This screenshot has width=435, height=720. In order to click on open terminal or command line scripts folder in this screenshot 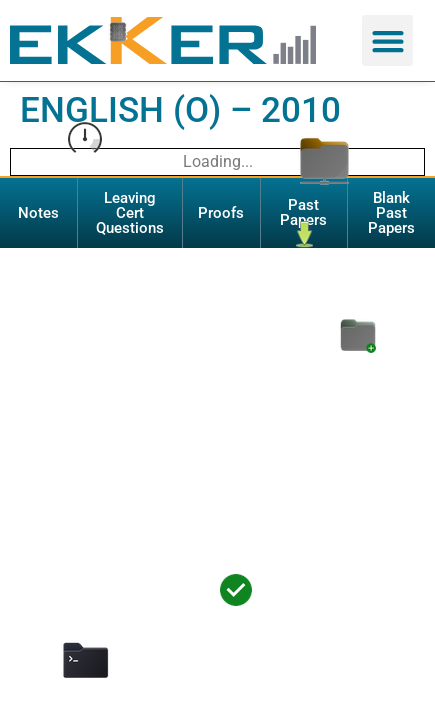, I will do `click(85, 661)`.